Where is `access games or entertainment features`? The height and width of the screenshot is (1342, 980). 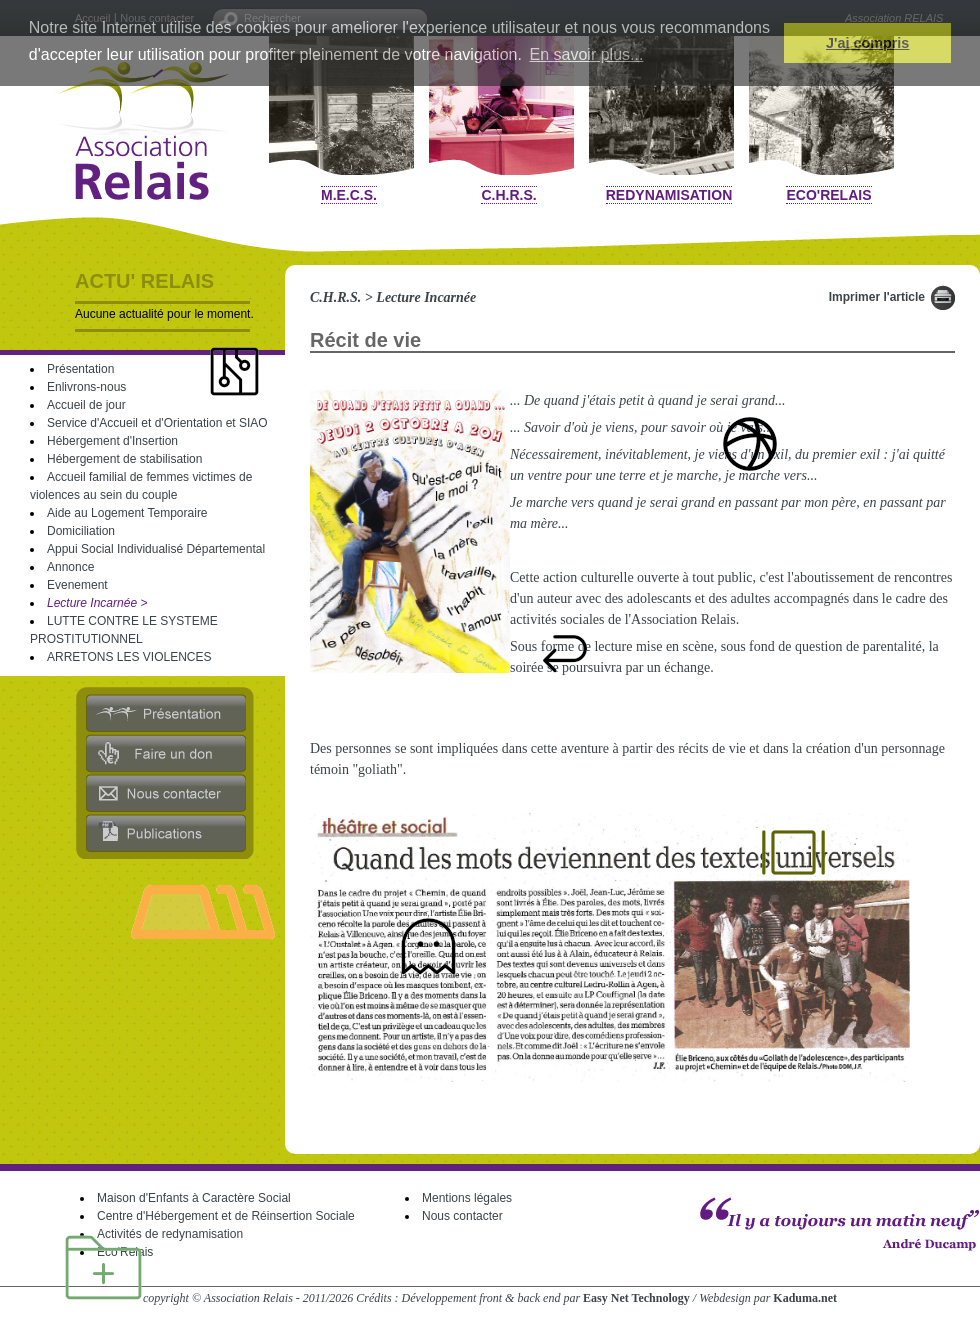
access games or entertainment features is located at coordinates (750, 444).